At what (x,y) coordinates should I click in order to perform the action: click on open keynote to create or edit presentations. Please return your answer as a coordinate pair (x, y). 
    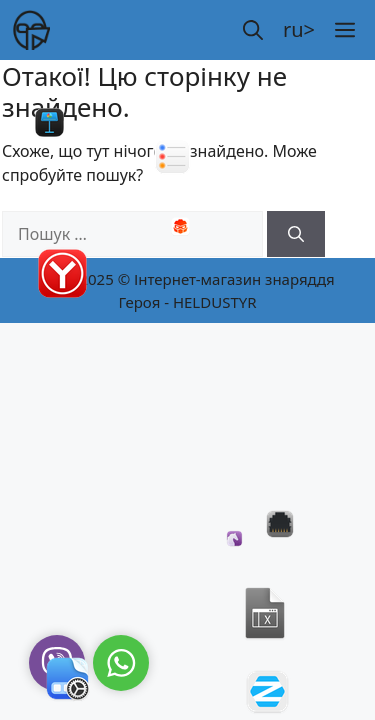
    Looking at the image, I should click on (49, 122).